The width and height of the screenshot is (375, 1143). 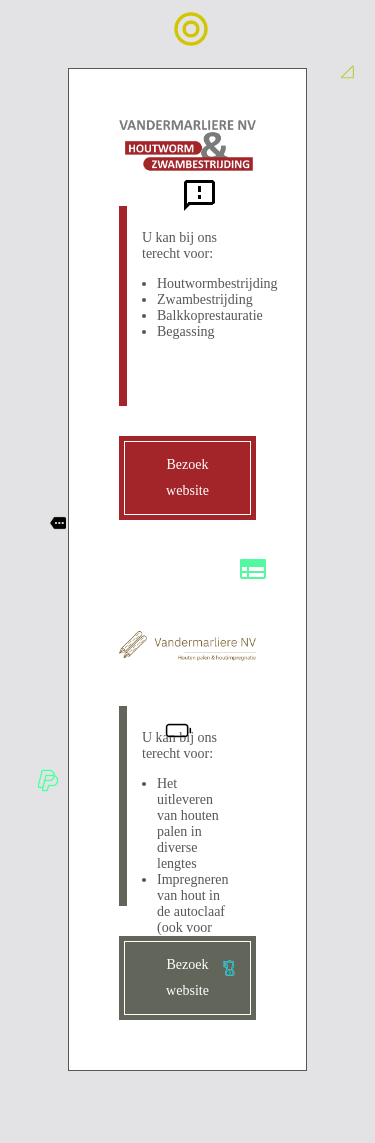 I want to click on indicates no cellular signal available, so click(x=348, y=72).